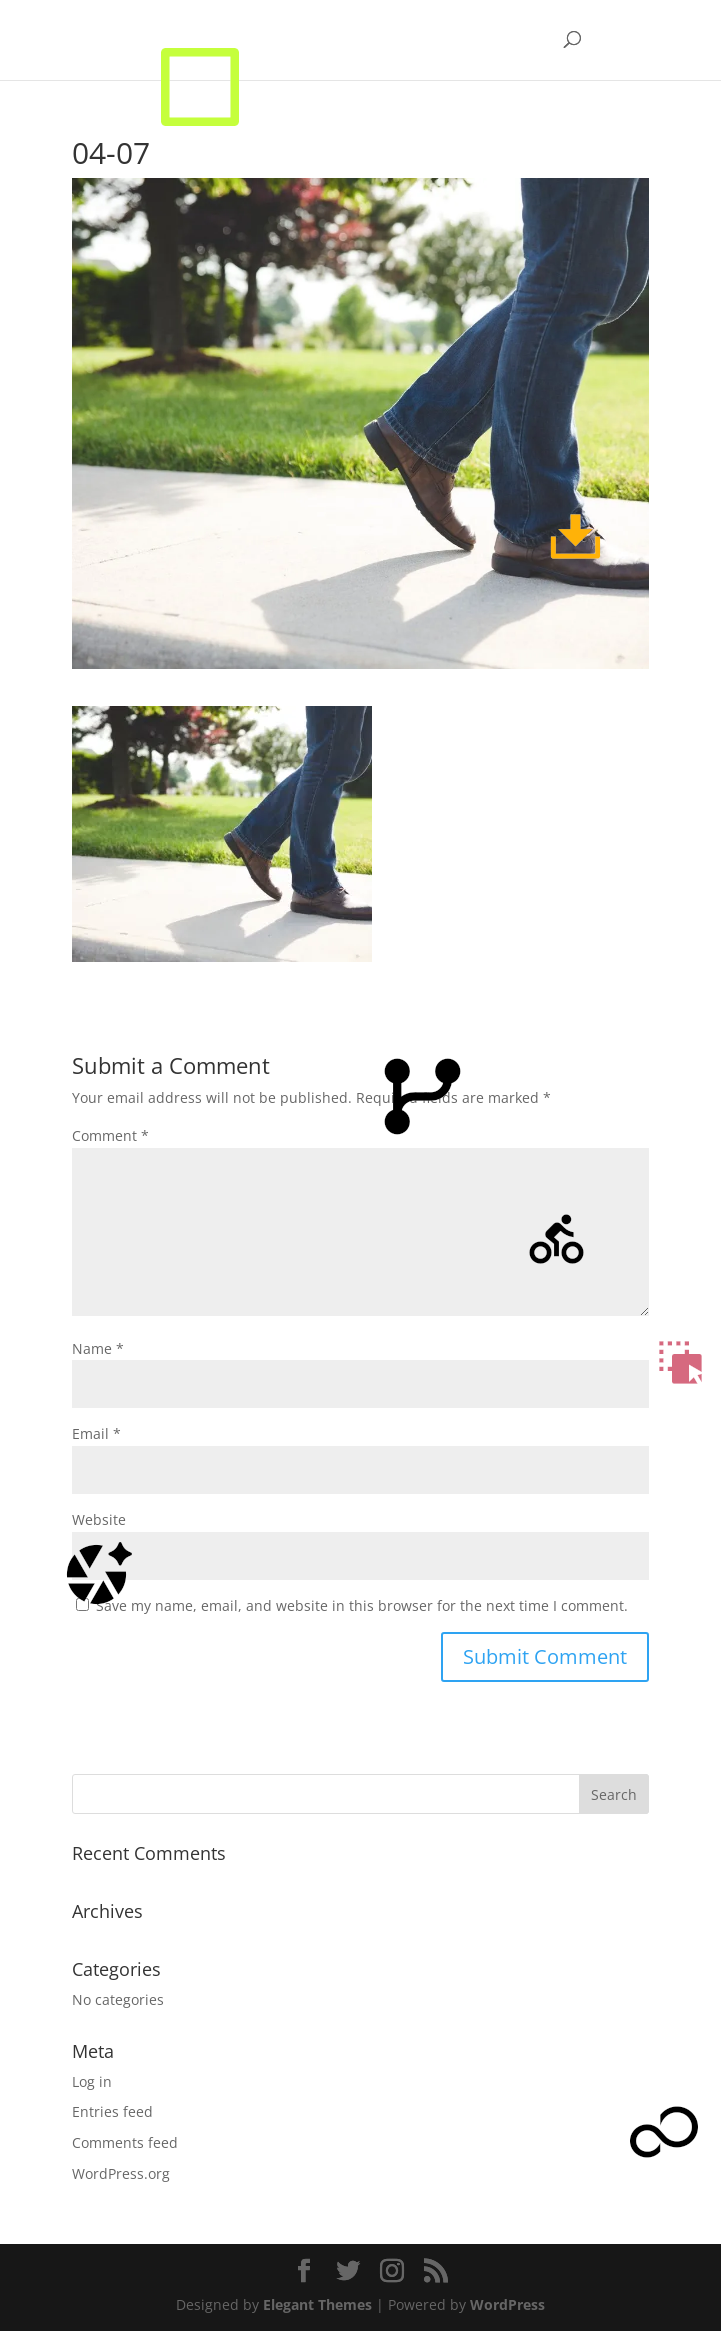 The height and width of the screenshot is (2331, 721). I want to click on access AI-powered camera features, so click(96, 1574).